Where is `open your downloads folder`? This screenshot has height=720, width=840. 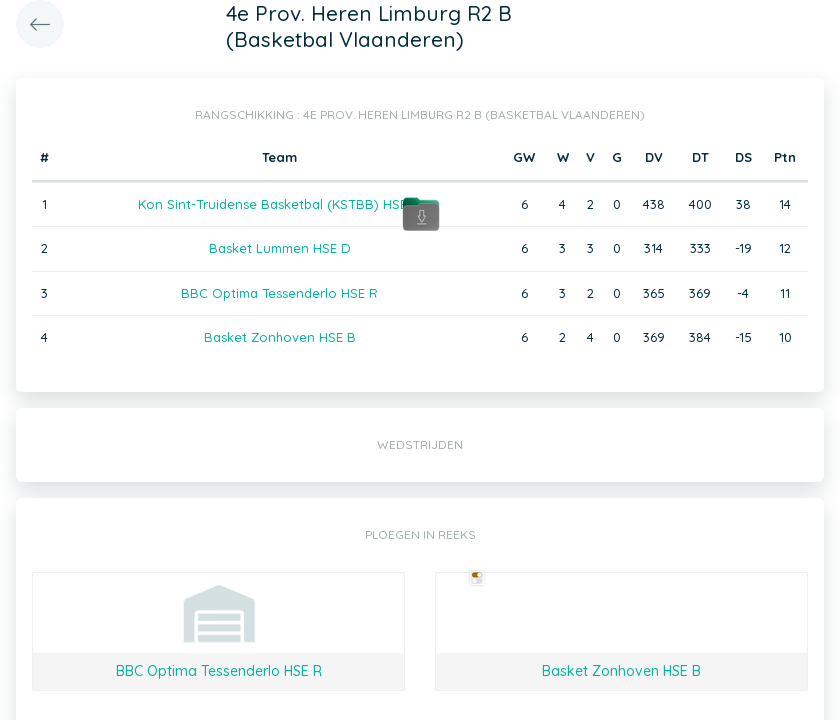 open your downloads folder is located at coordinates (421, 214).